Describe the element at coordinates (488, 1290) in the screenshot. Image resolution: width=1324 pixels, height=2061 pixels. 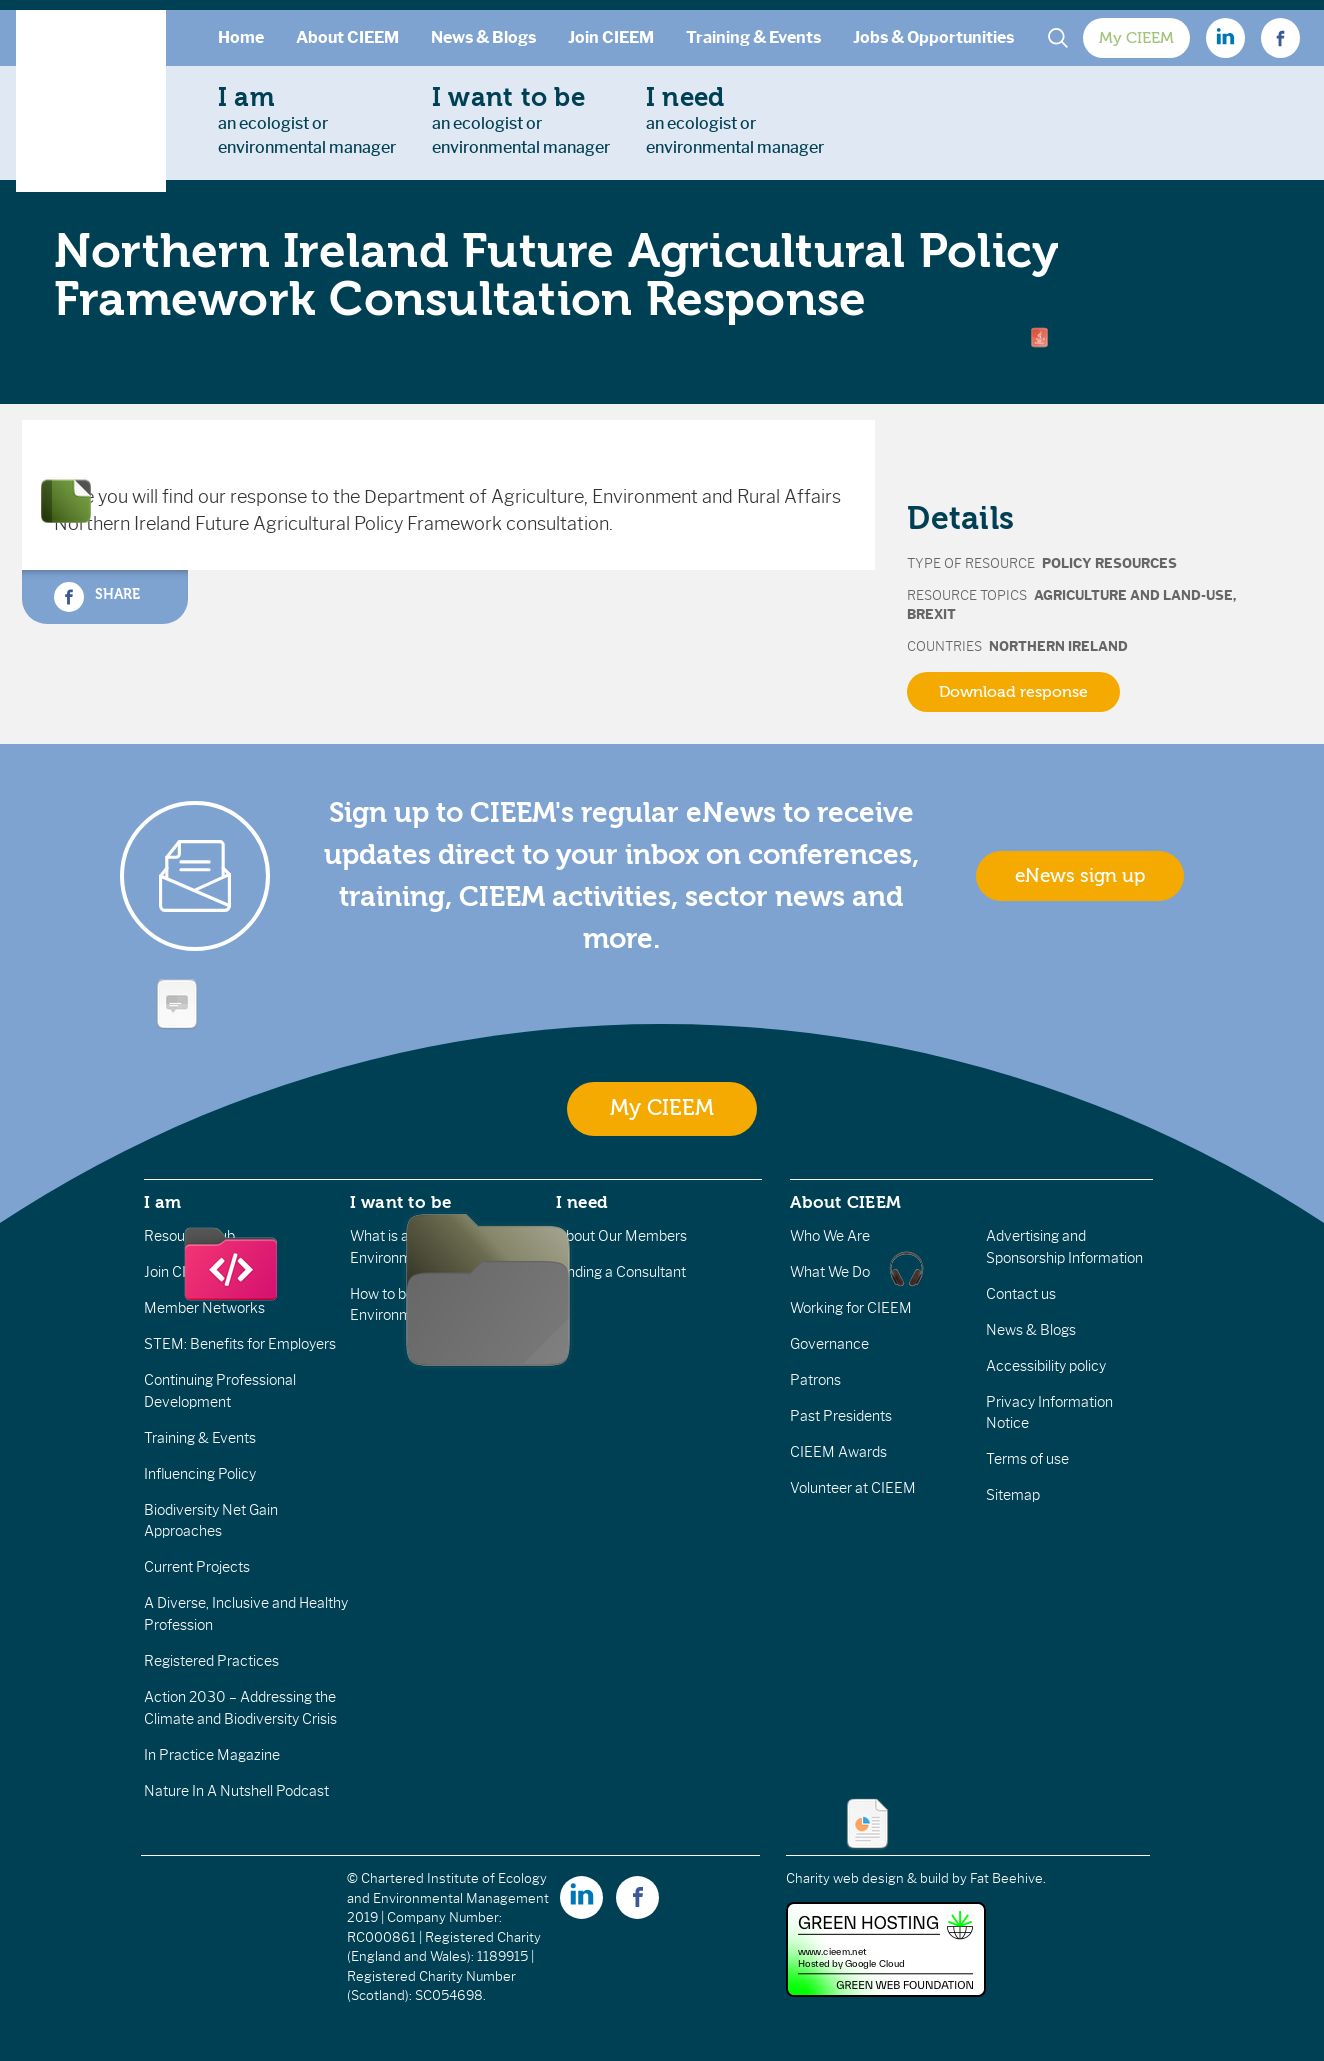
I see `indicates a valid drop target for dragging files` at that location.